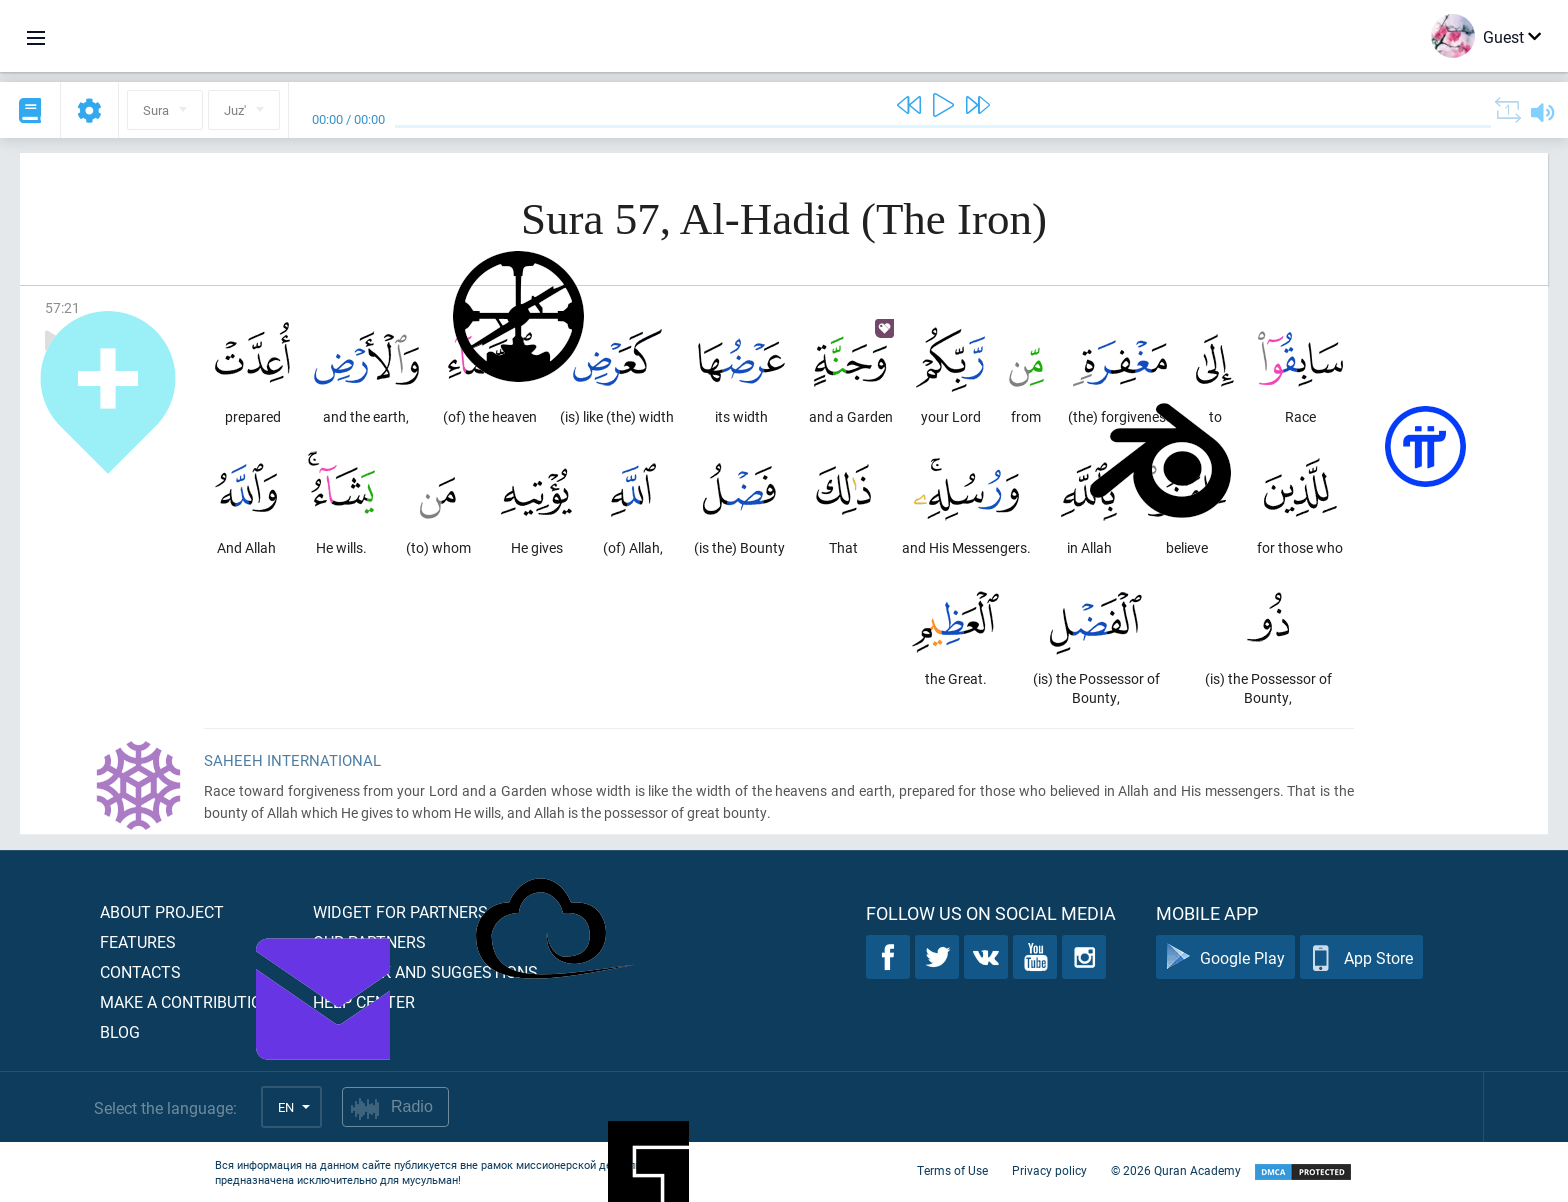  What do you see at coordinates (518, 316) in the screenshot?
I see `open Roam Research app` at bounding box center [518, 316].